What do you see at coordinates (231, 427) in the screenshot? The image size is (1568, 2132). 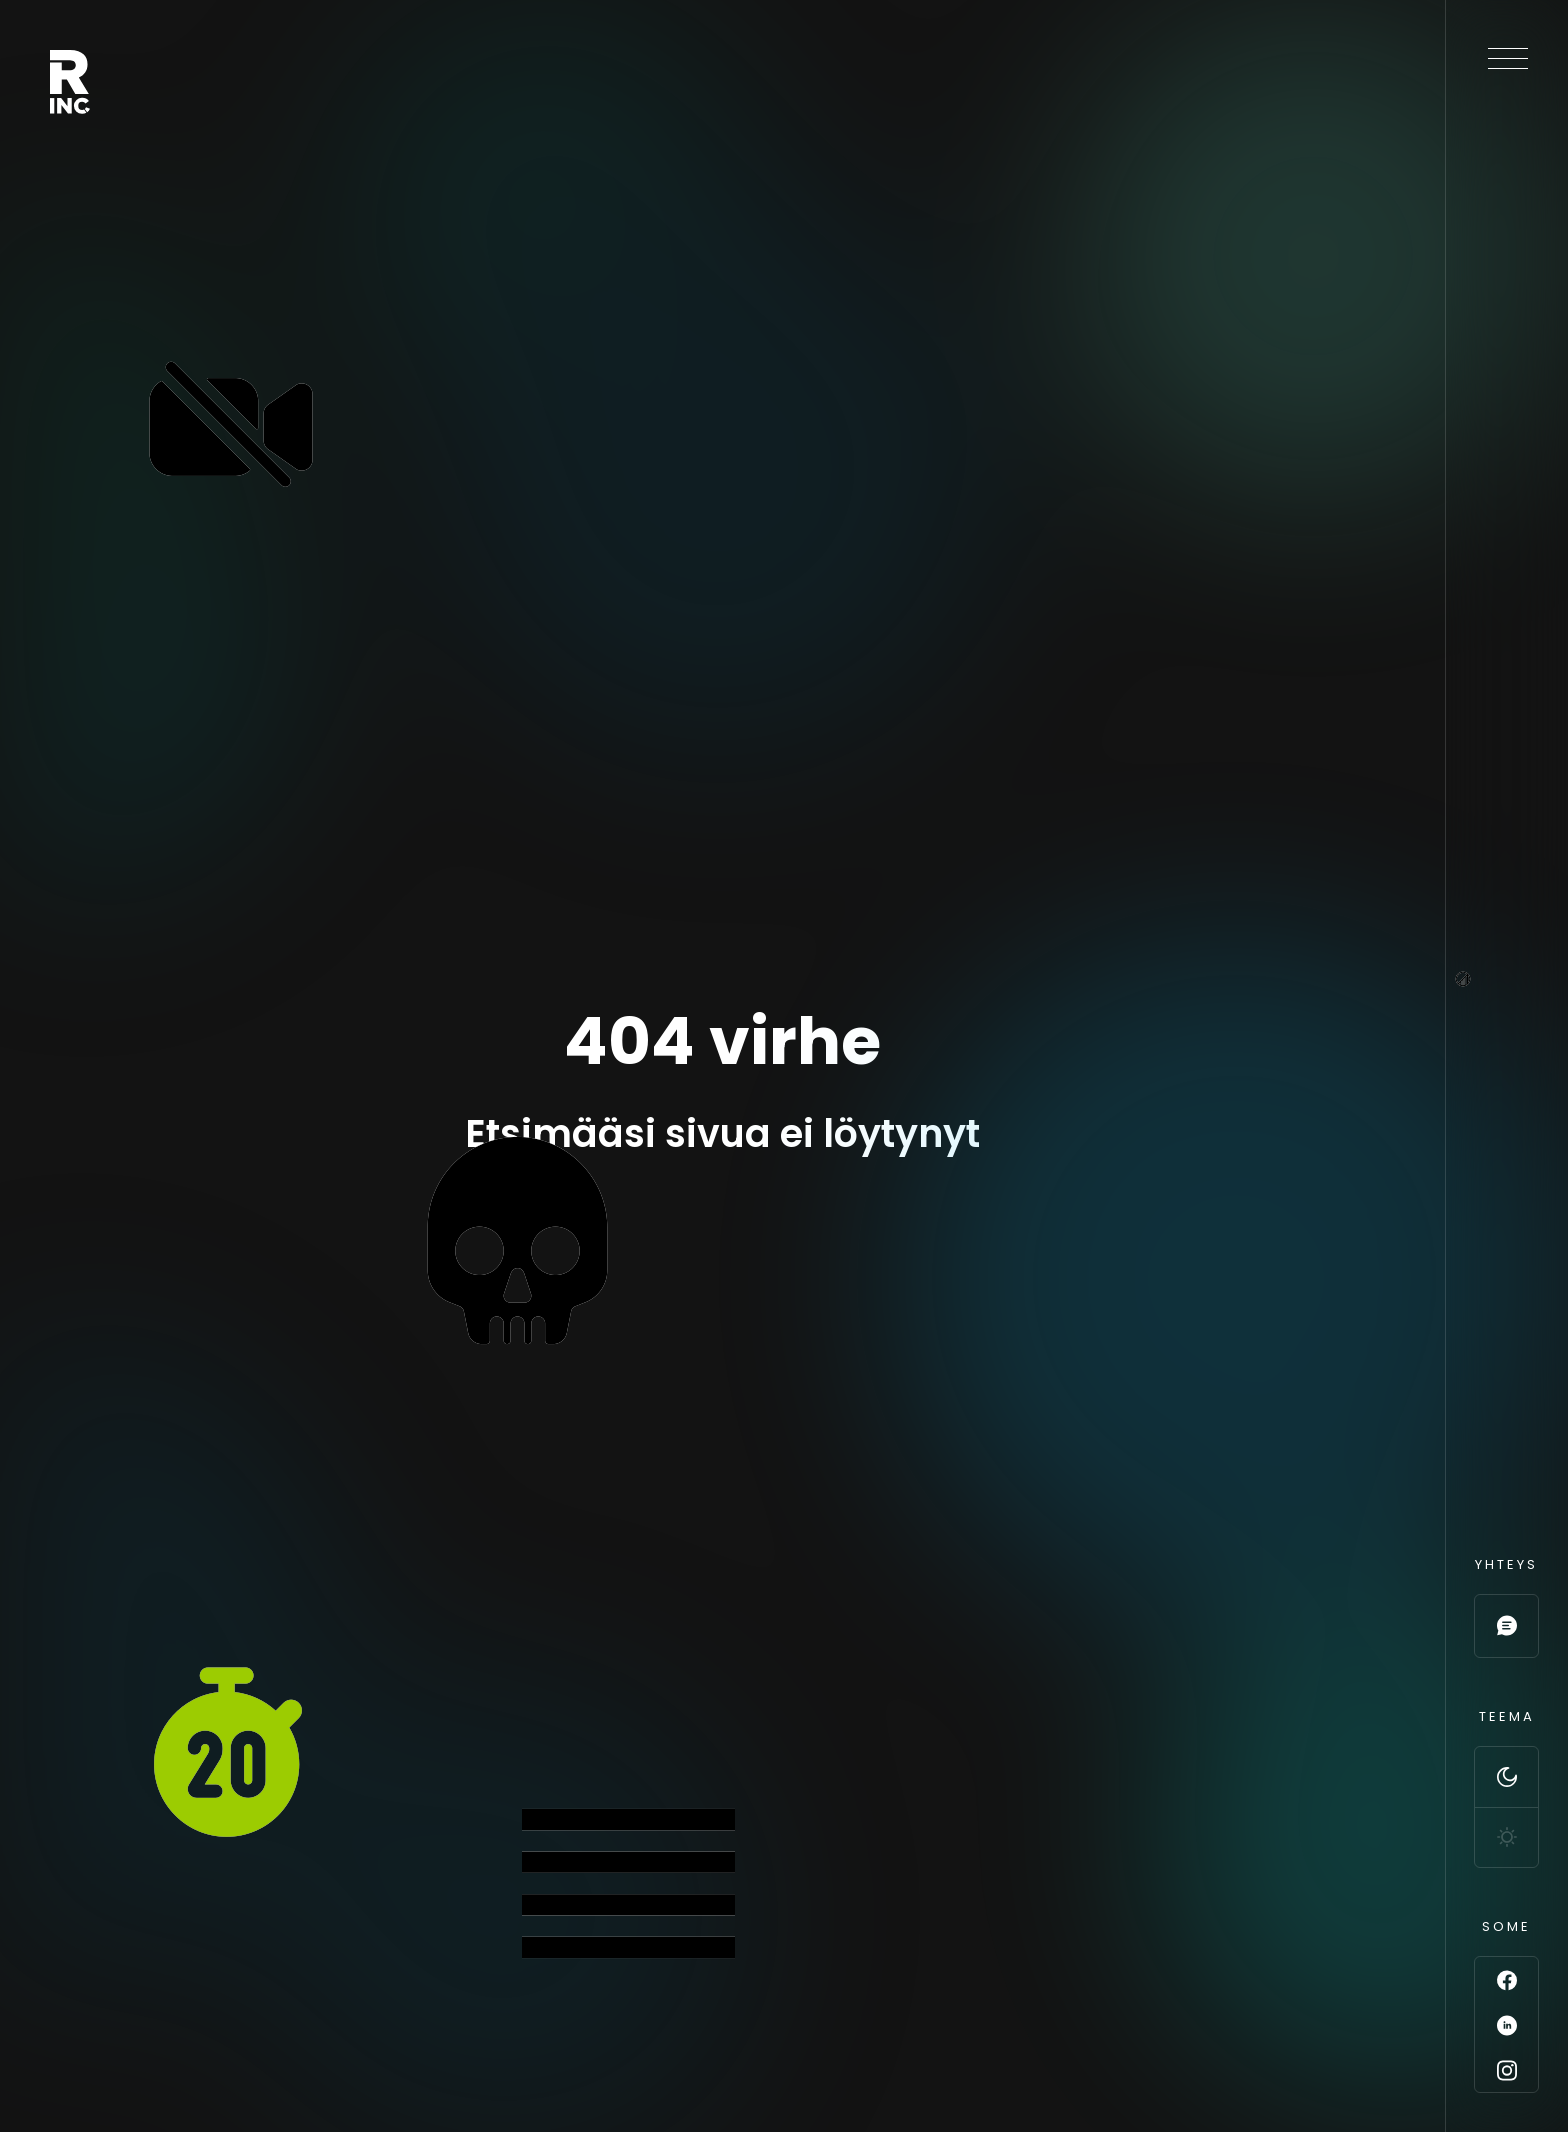 I see `turn off camera or disable video` at bounding box center [231, 427].